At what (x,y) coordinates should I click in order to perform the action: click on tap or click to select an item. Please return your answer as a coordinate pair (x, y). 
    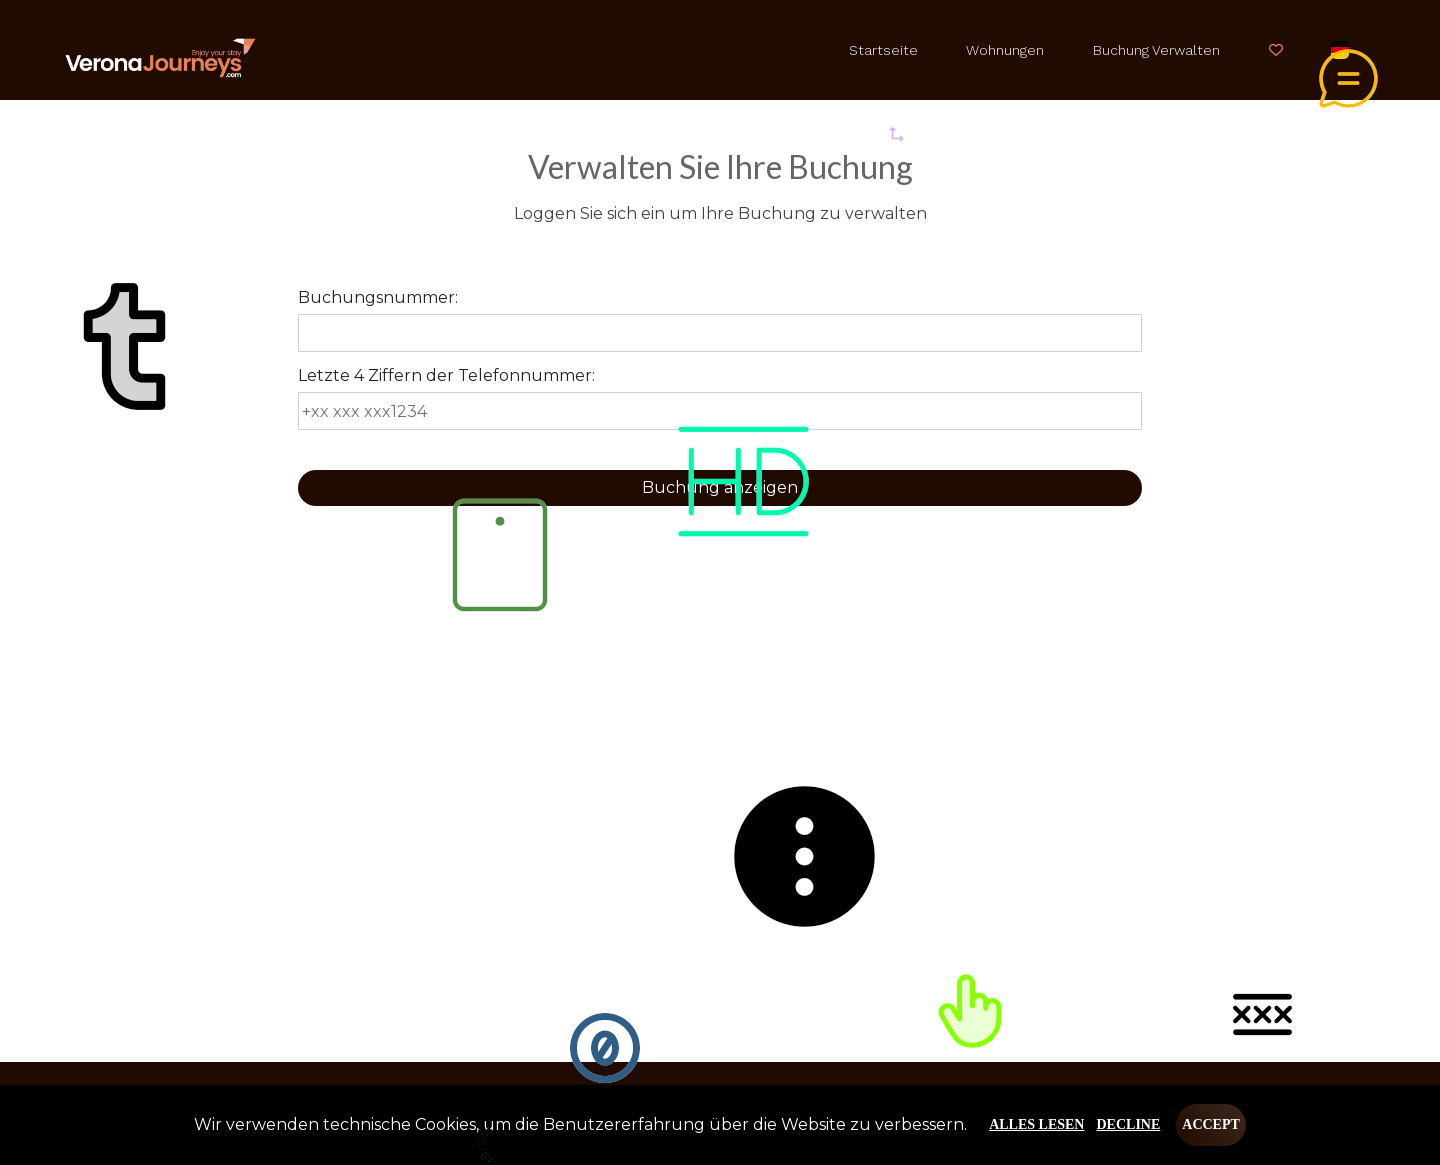
    Looking at the image, I should click on (970, 1011).